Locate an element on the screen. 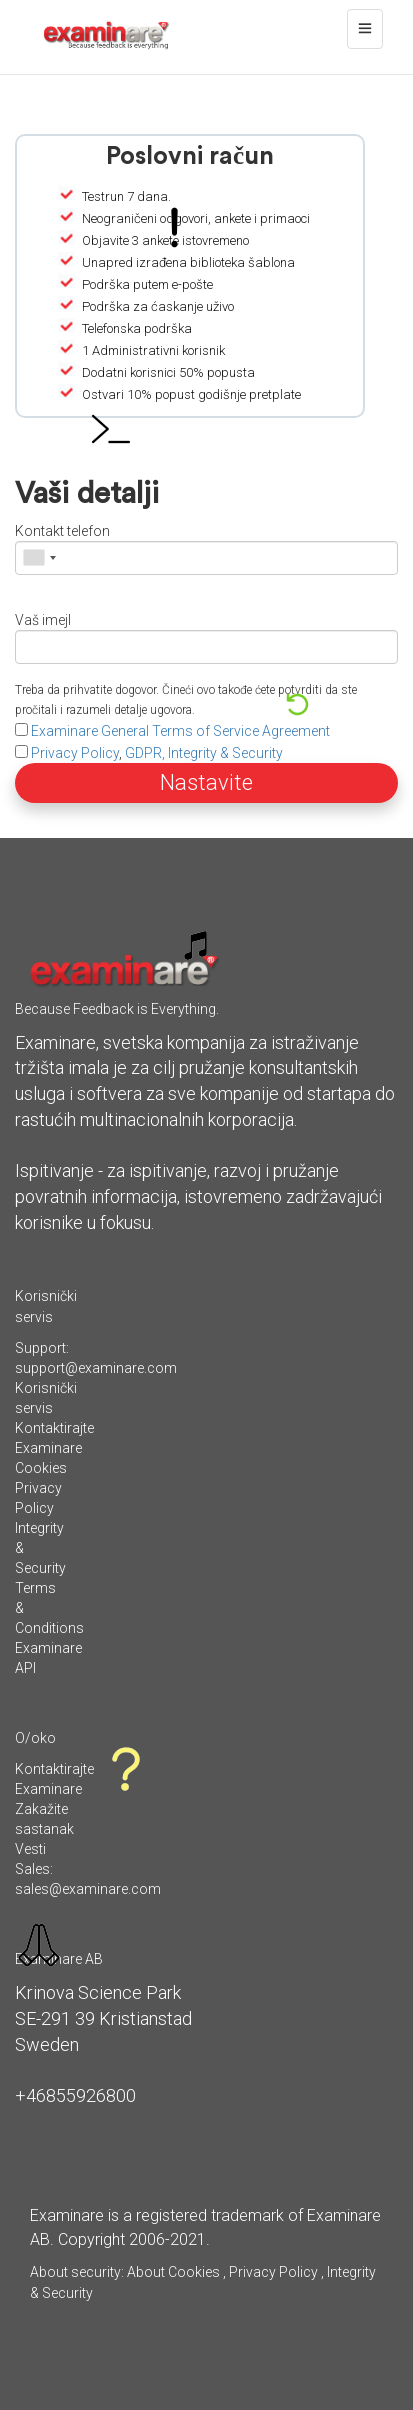 The height and width of the screenshot is (2410, 413). undo the last action is located at coordinates (297, 704).